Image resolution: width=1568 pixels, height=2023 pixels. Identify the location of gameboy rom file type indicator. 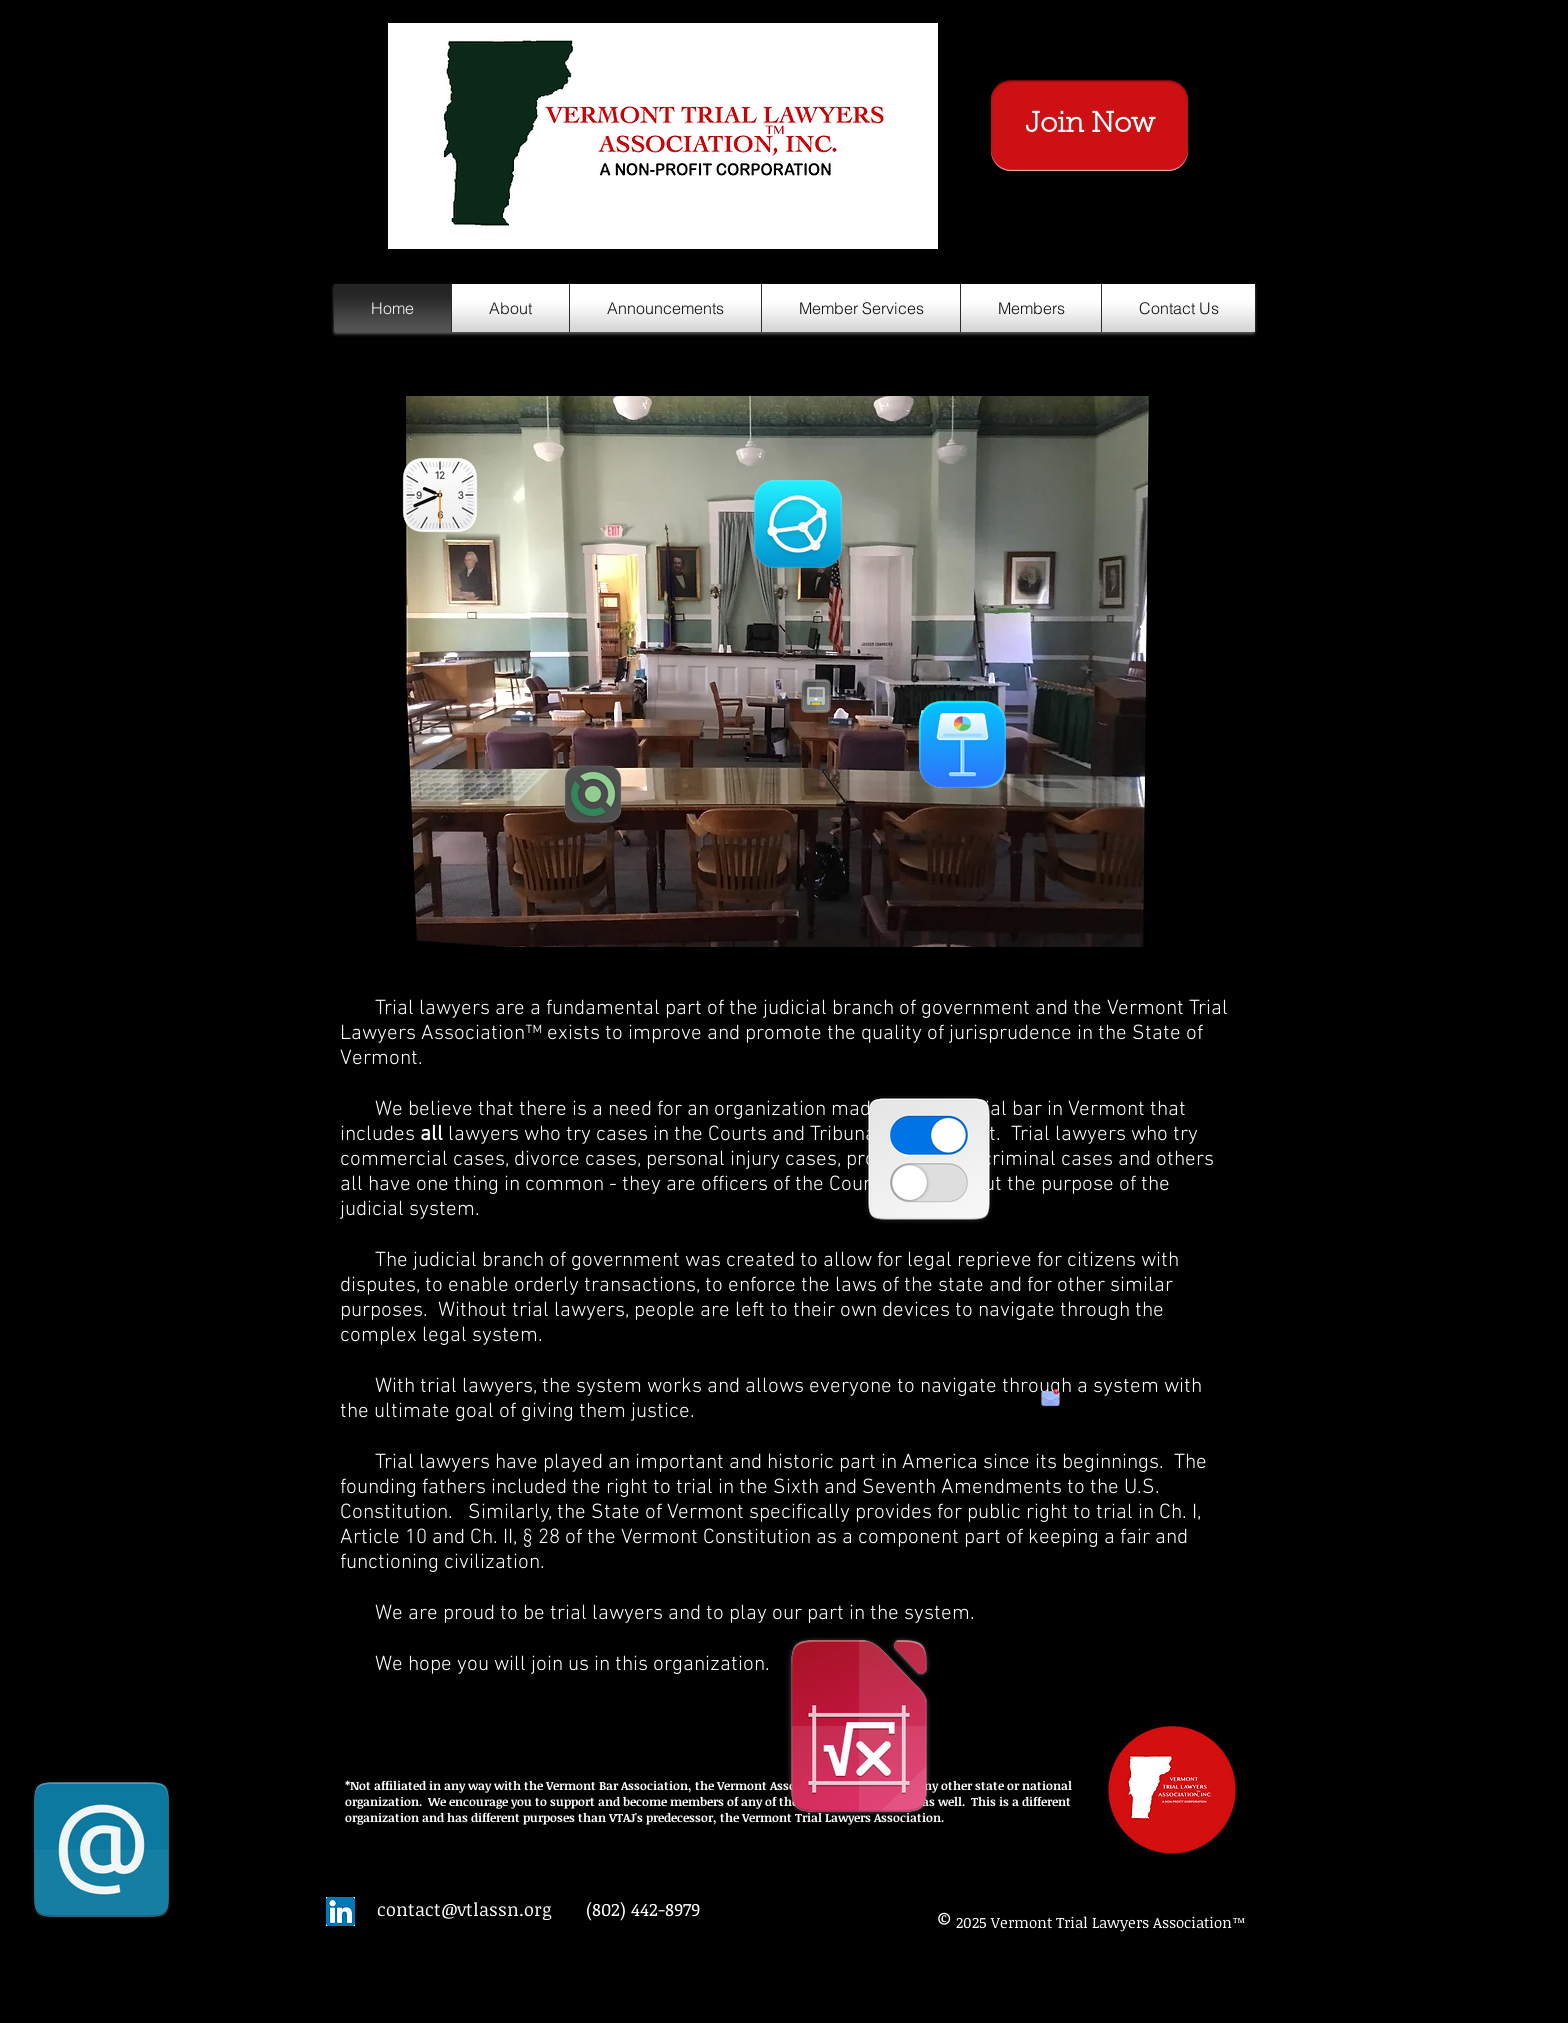
(816, 696).